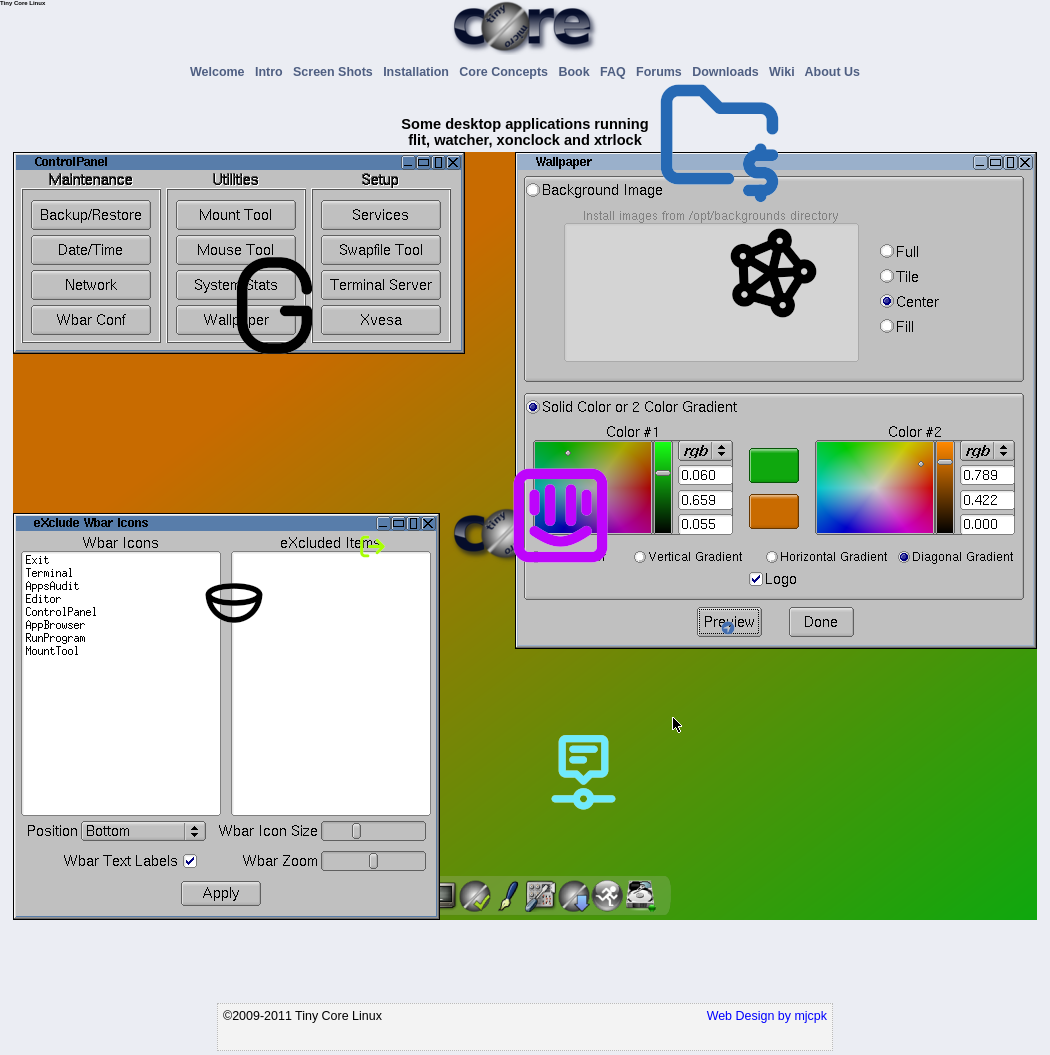  What do you see at coordinates (728, 628) in the screenshot?
I see `navigate to current location` at bounding box center [728, 628].